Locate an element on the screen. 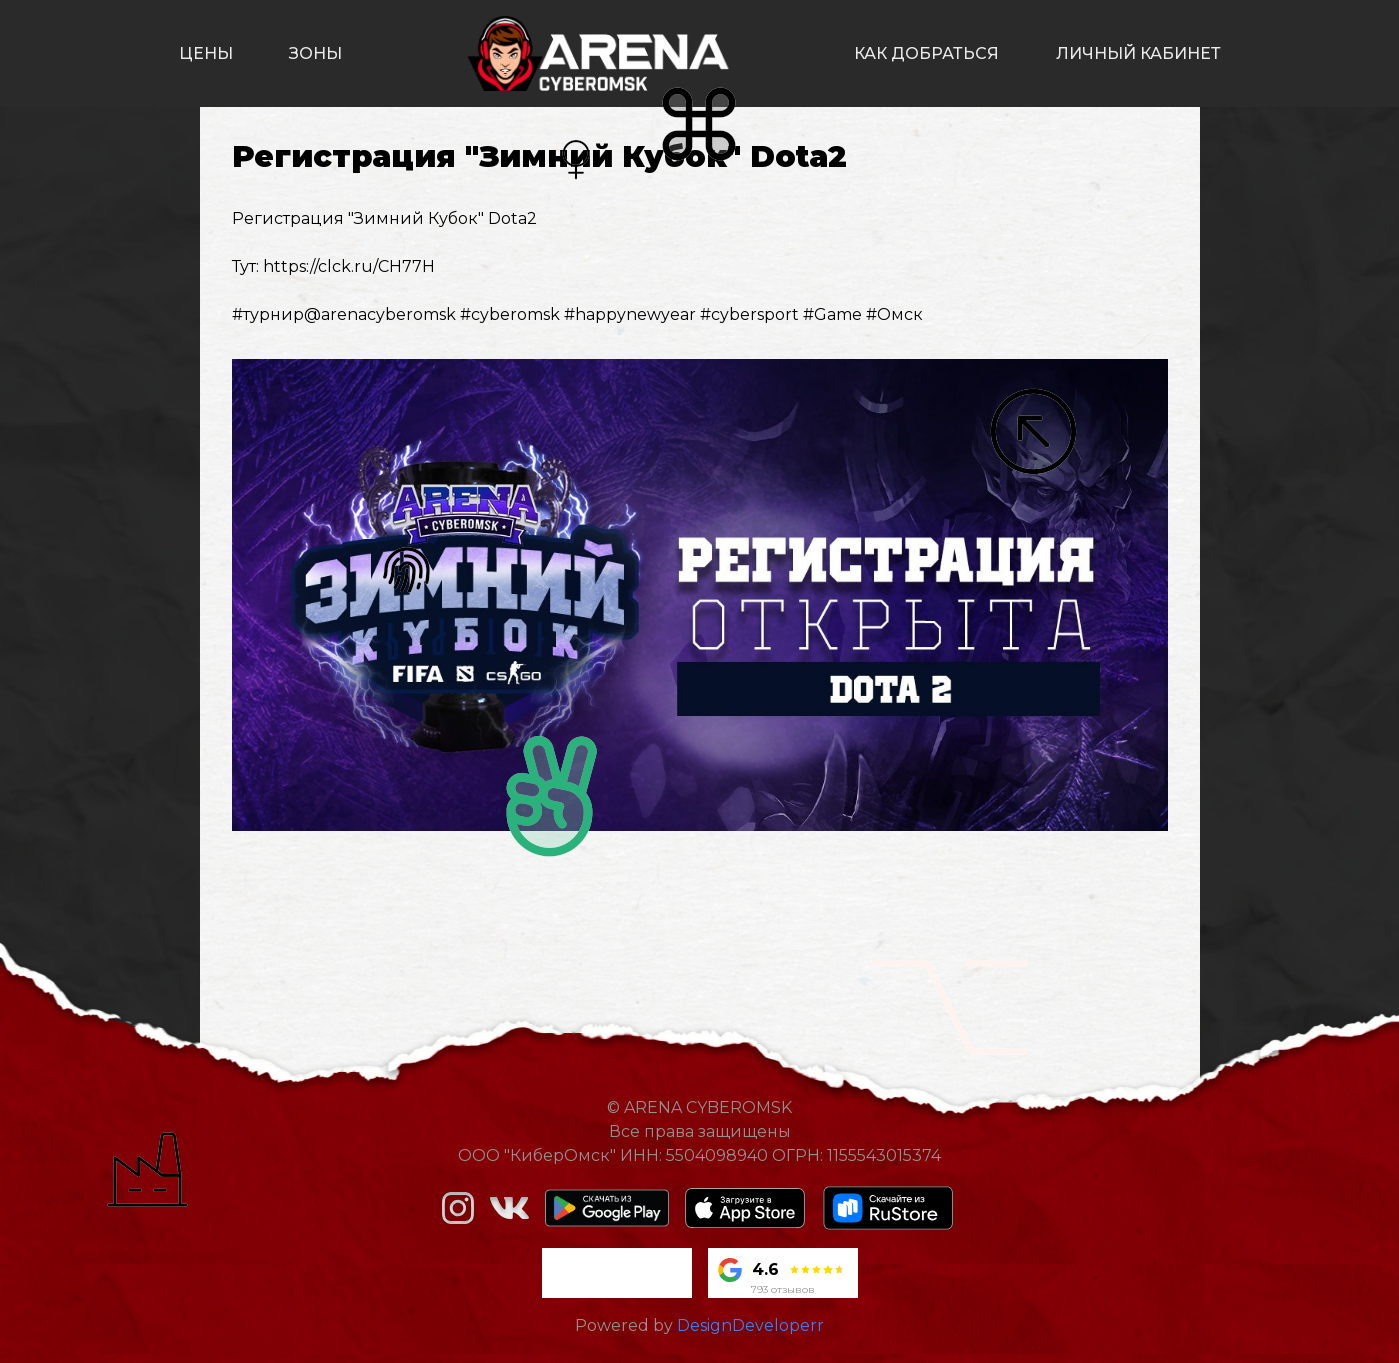 The height and width of the screenshot is (1363, 1399). authenticate with biometric fingerprint is located at coordinates (407, 570).